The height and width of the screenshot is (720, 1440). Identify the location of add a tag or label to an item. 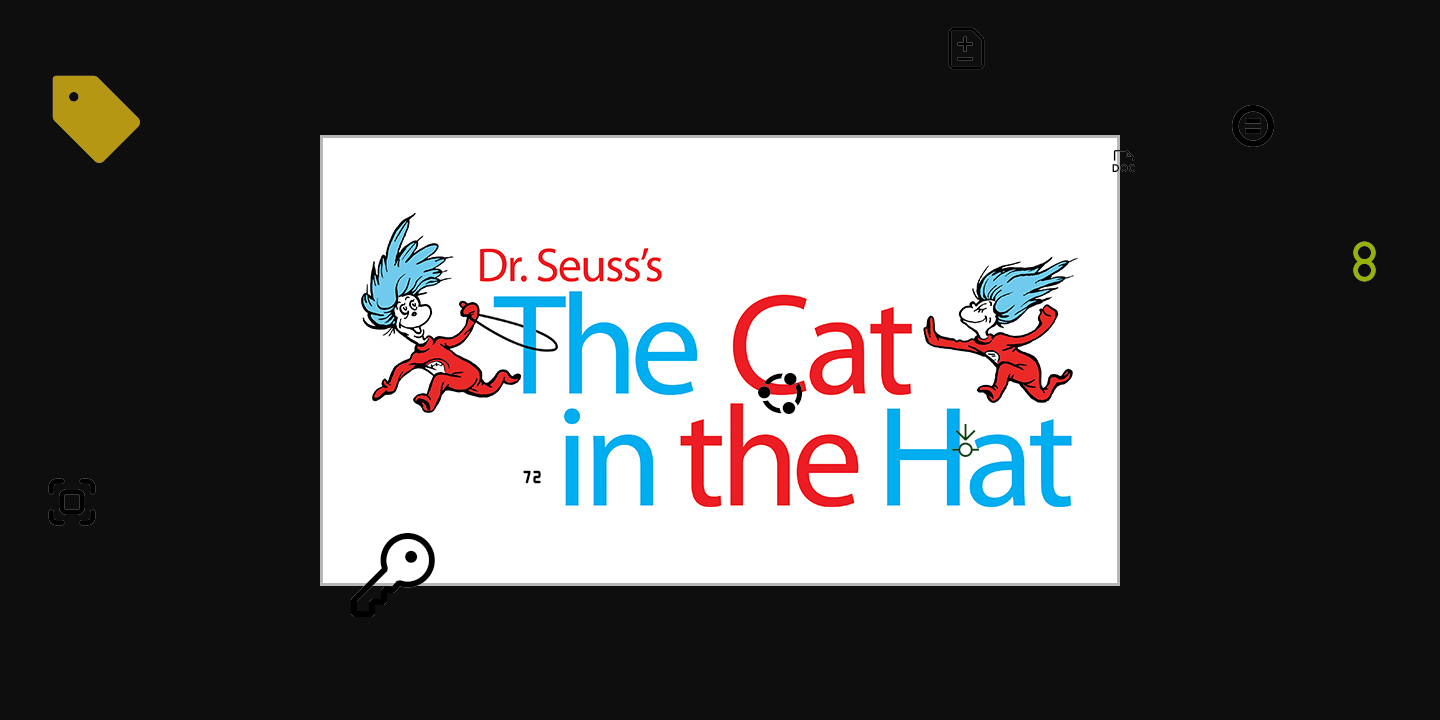
(91, 114).